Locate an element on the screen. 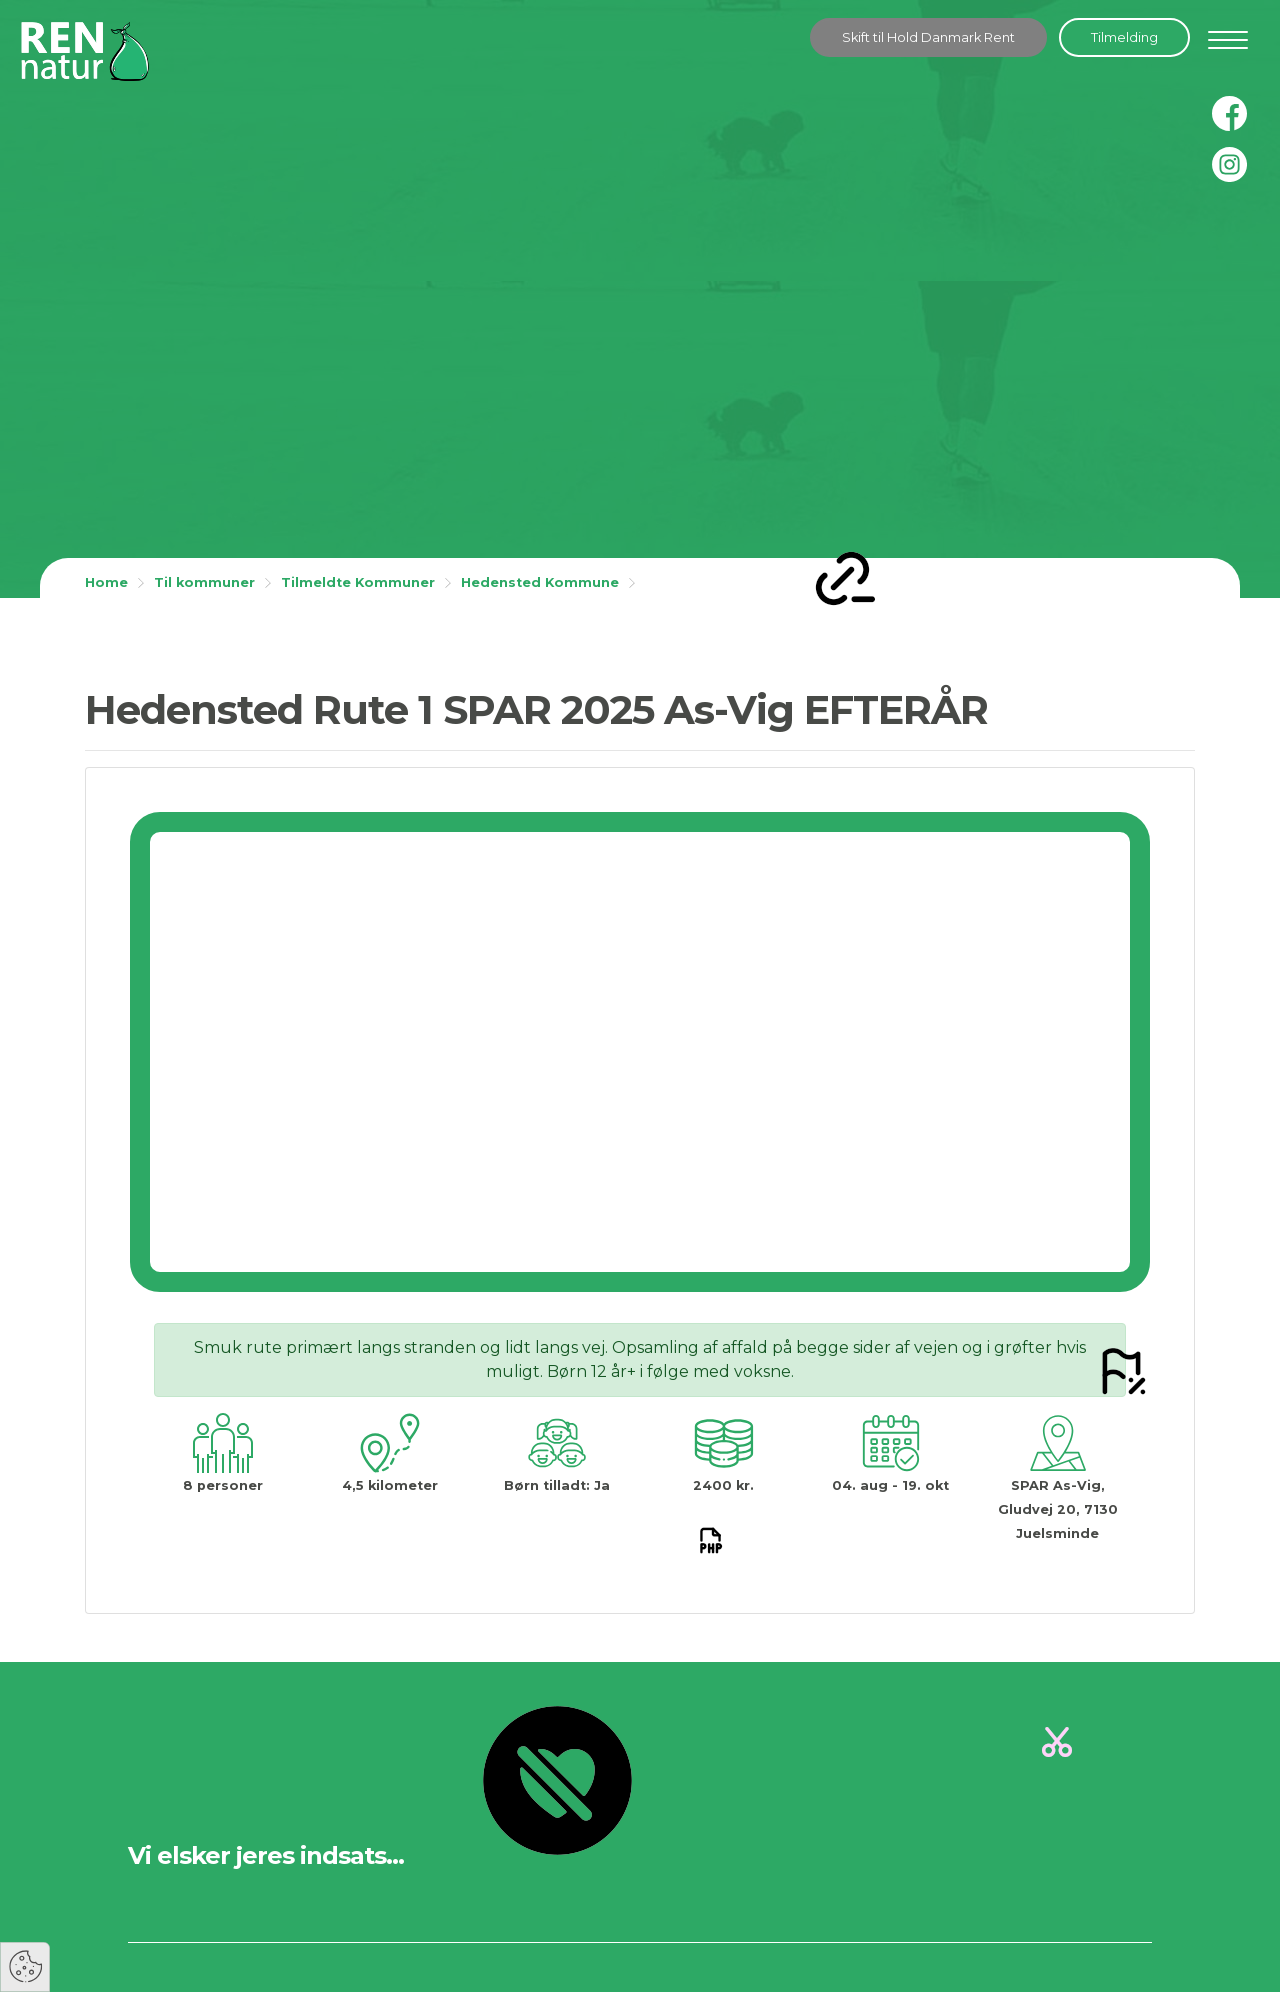 The width and height of the screenshot is (1280, 1992). remove a link or hyperlink is located at coordinates (842, 578).